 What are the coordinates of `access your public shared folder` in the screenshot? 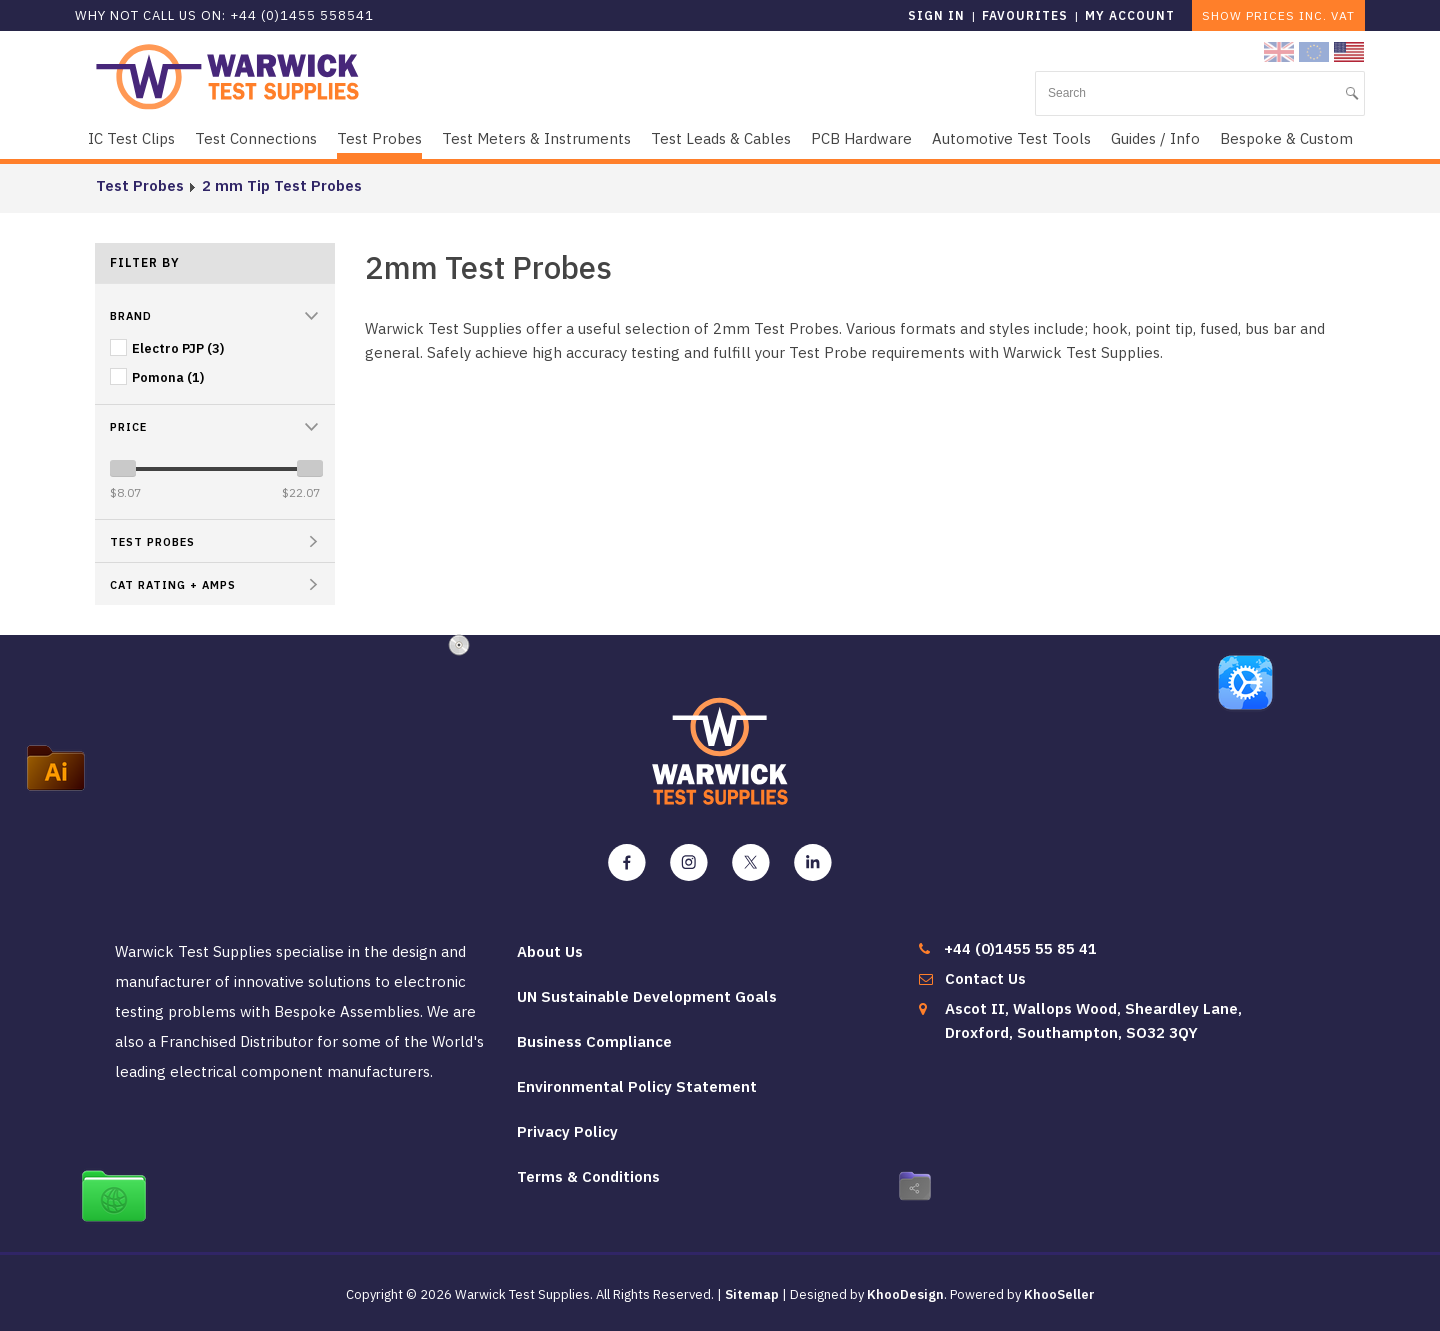 It's located at (915, 1186).